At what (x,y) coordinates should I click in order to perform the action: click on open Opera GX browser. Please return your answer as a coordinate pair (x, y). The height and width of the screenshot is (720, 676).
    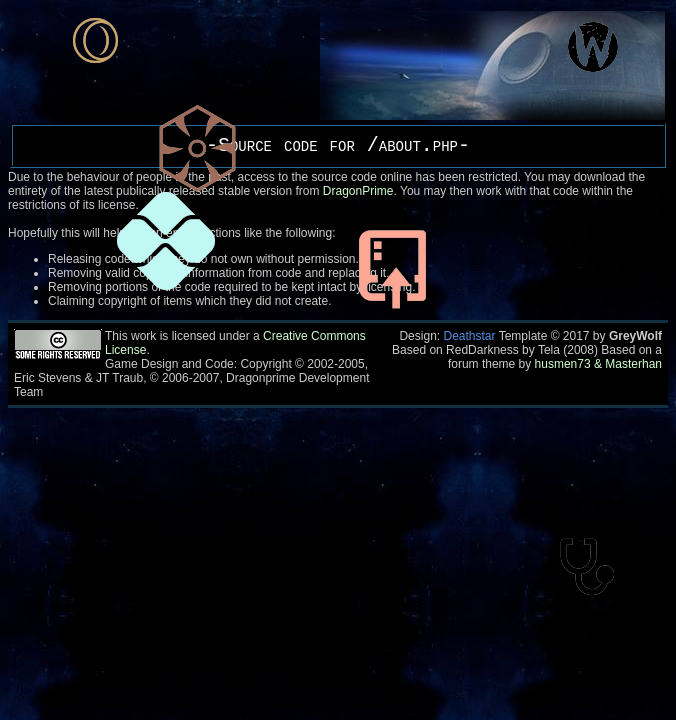
    Looking at the image, I should click on (95, 40).